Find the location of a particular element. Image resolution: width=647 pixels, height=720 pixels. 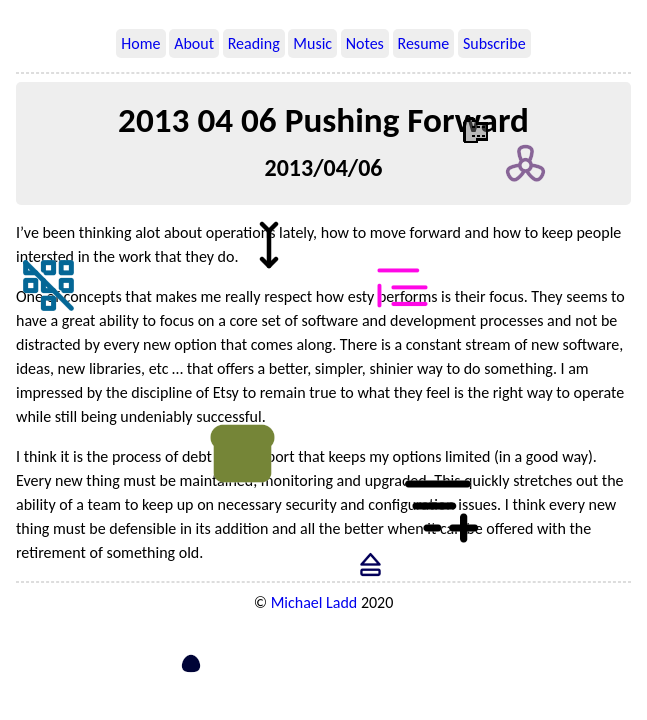

scroll down to view more content is located at coordinates (269, 245).